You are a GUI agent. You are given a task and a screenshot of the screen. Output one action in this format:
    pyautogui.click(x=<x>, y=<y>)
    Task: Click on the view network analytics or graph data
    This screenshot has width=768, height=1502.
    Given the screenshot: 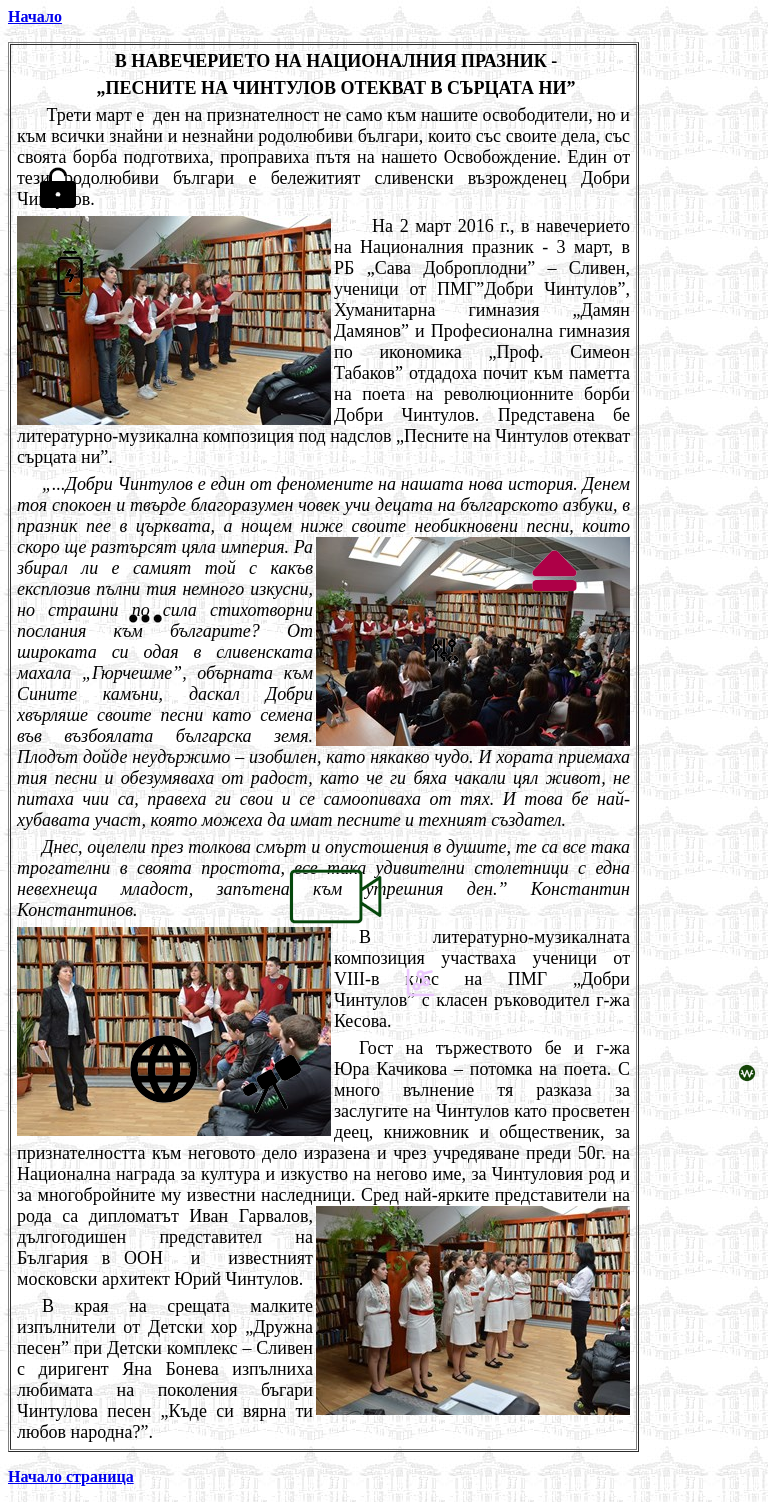 What is the action you would take?
    pyautogui.click(x=420, y=982)
    